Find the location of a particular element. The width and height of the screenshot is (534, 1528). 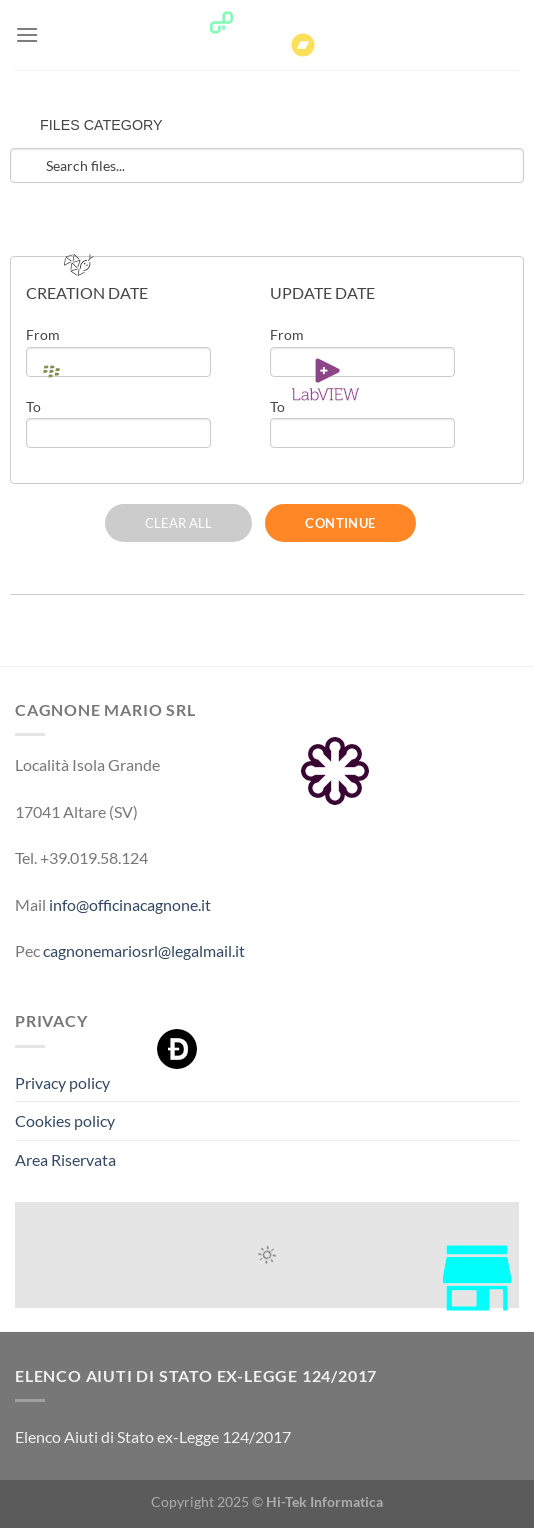

svg file format indicator is located at coordinates (335, 771).